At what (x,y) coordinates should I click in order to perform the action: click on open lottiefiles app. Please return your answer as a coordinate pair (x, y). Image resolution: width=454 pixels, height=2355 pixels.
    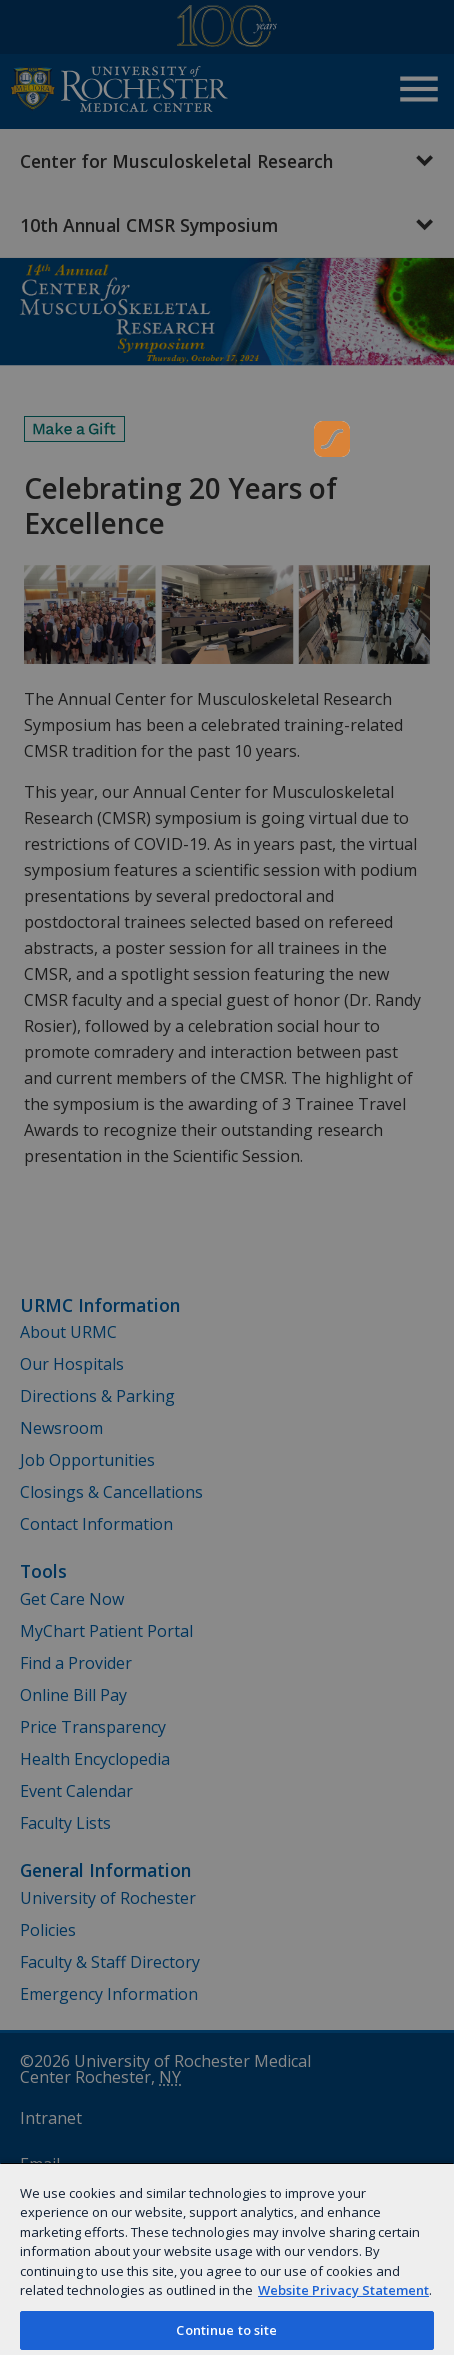
    Looking at the image, I should click on (332, 439).